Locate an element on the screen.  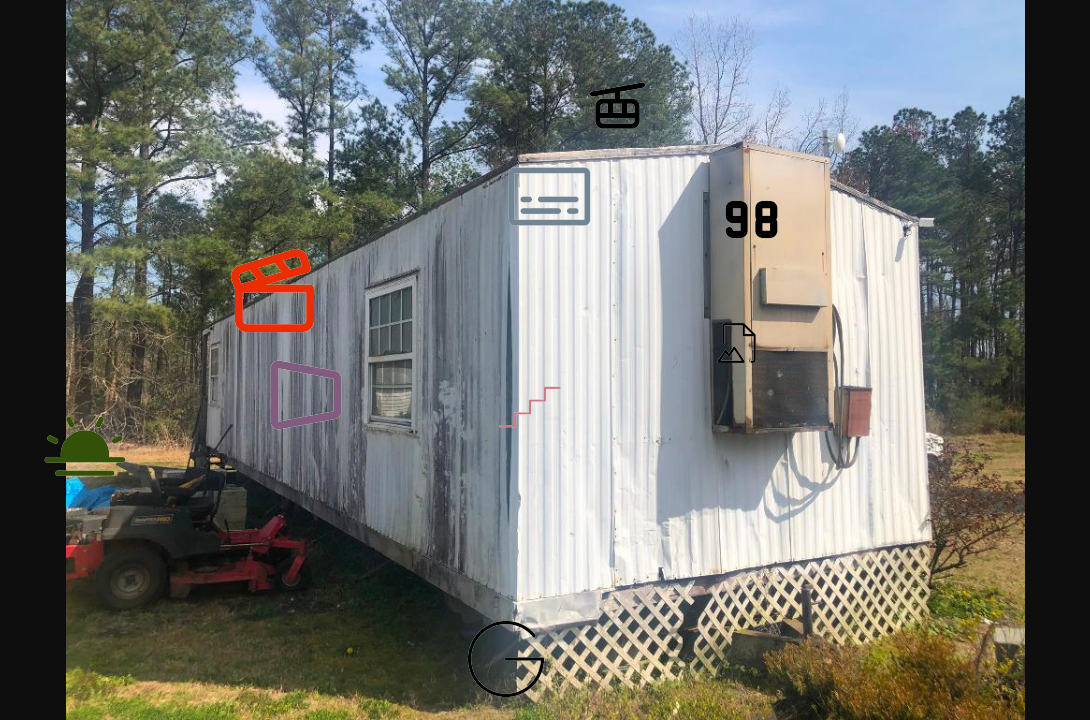
sign in with Google is located at coordinates (506, 659).